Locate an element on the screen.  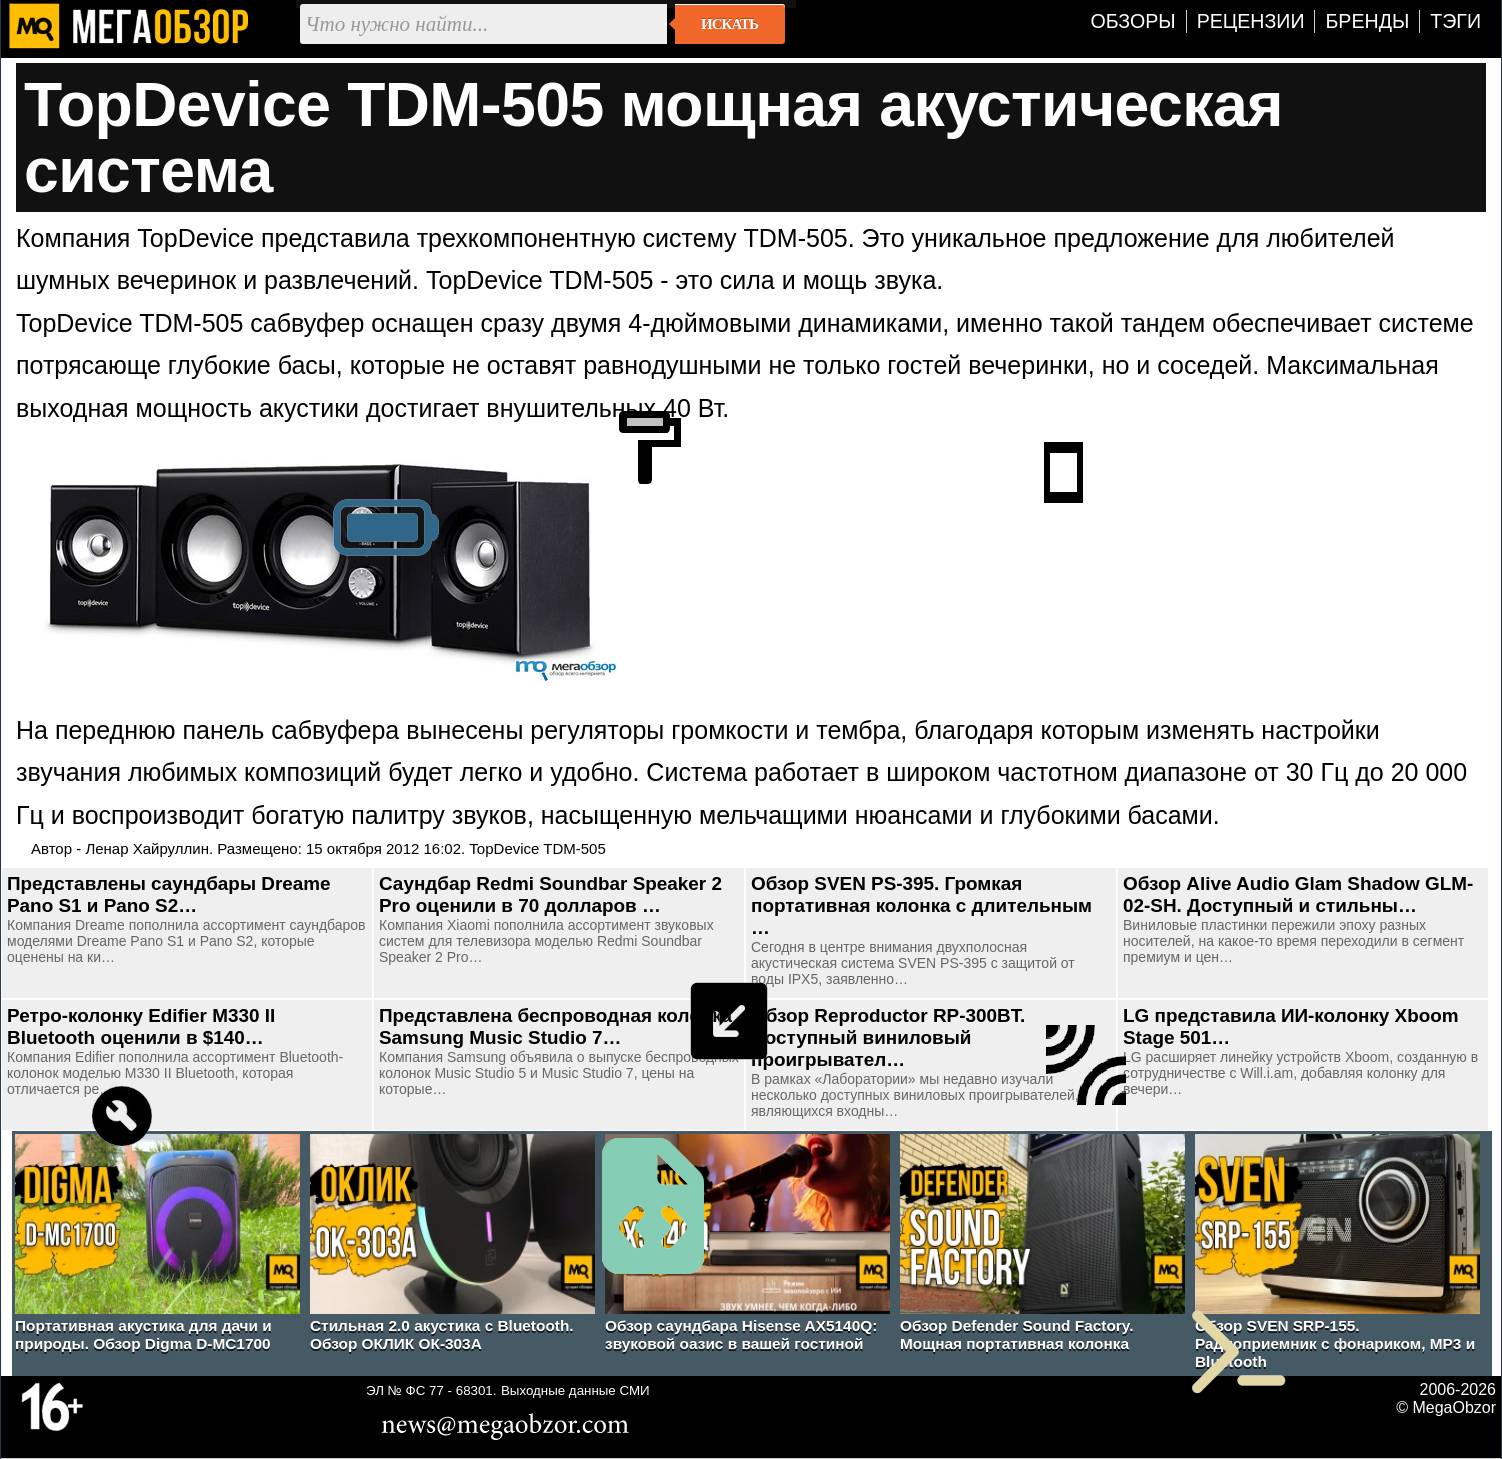
access settings or configuration options is located at coordinates (122, 1116).